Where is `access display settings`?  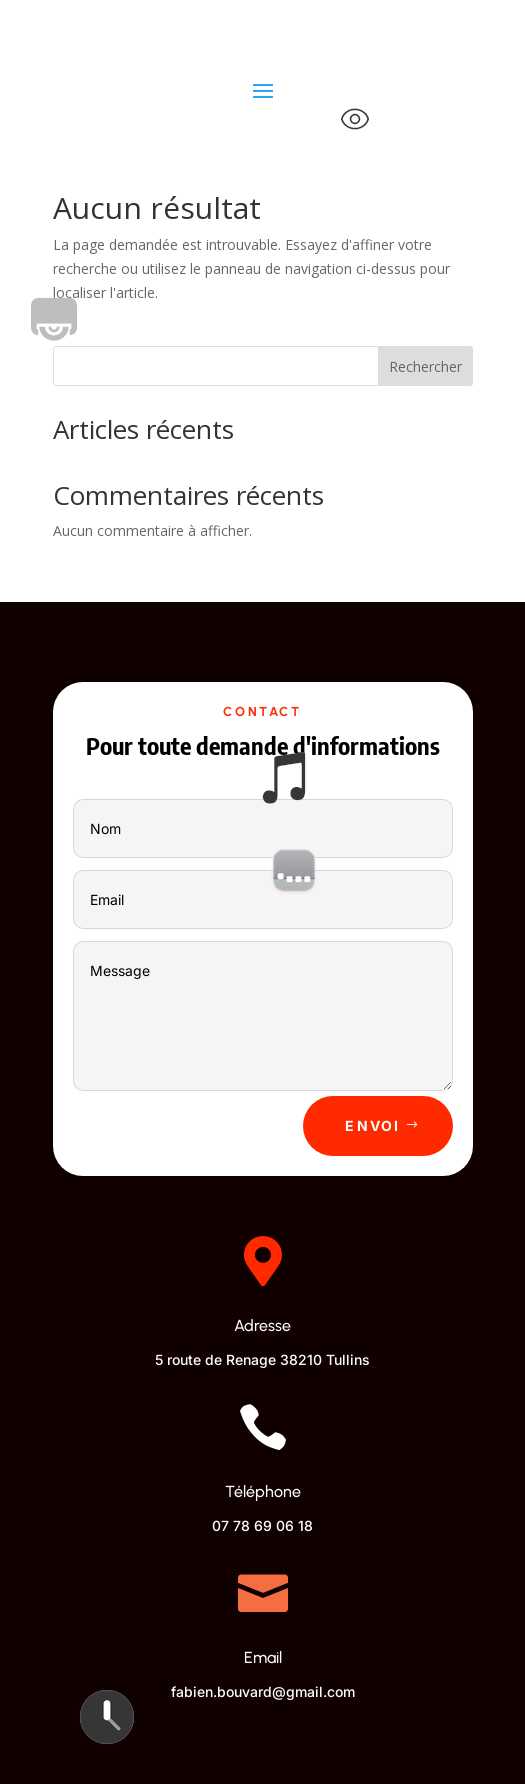
access display settings is located at coordinates (355, 119).